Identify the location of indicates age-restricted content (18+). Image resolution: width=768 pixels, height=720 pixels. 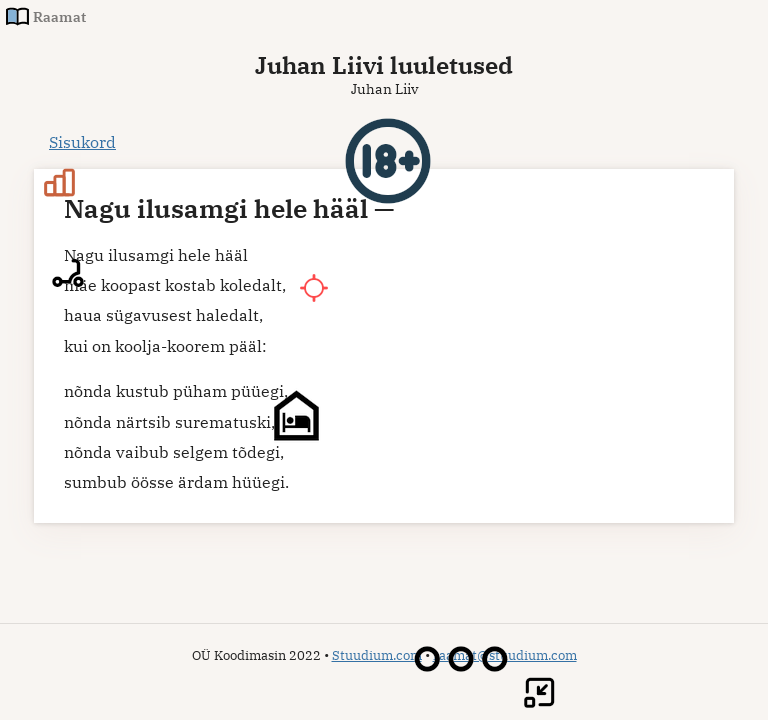
(388, 161).